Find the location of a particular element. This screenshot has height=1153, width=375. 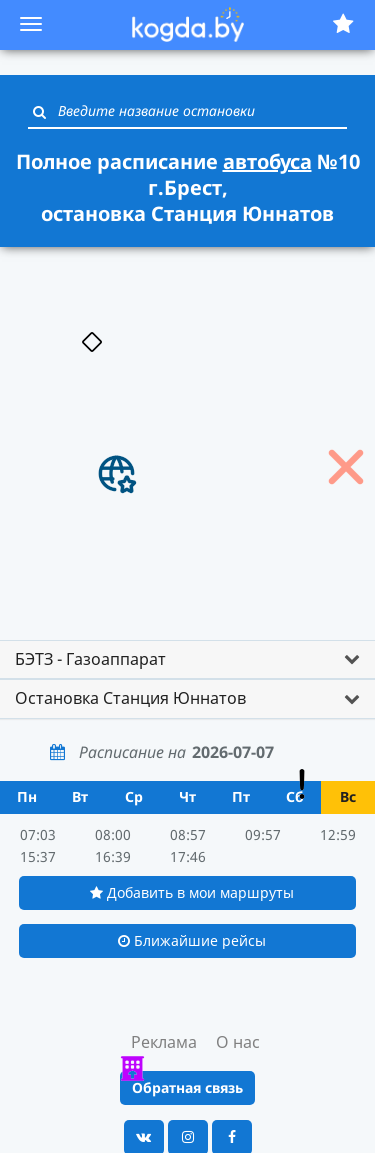

close or dismiss a dialog is located at coordinates (346, 467).